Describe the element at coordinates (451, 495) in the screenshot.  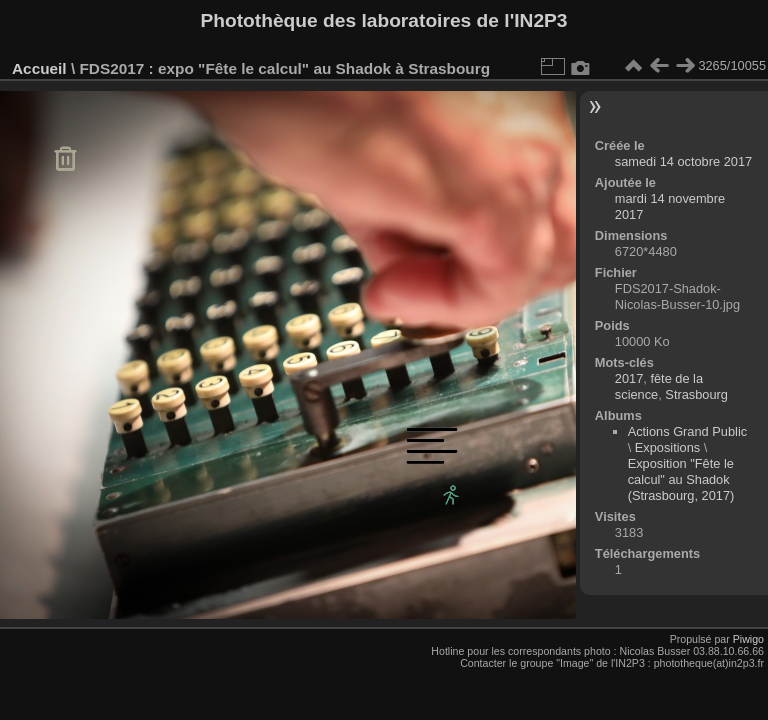
I see `pedestrian or walking directions mode` at that location.